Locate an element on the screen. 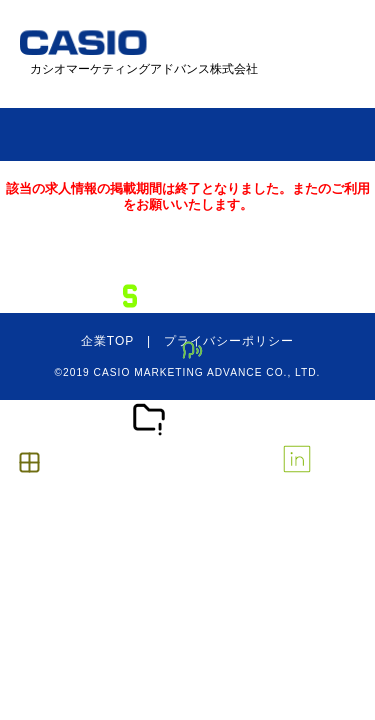  indicates small size option is located at coordinates (130, 296).